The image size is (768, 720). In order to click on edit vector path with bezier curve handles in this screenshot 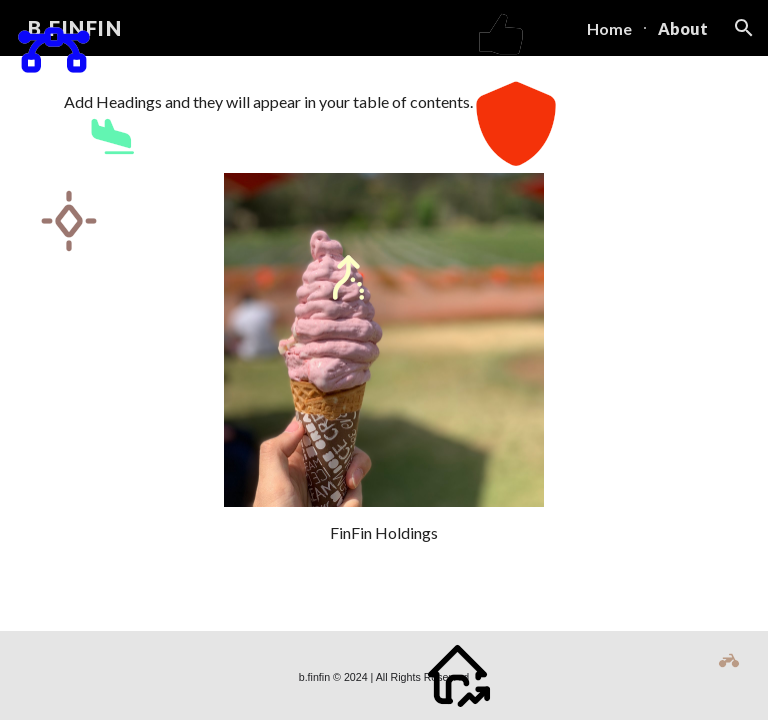, I will do `click(54, 50)`.